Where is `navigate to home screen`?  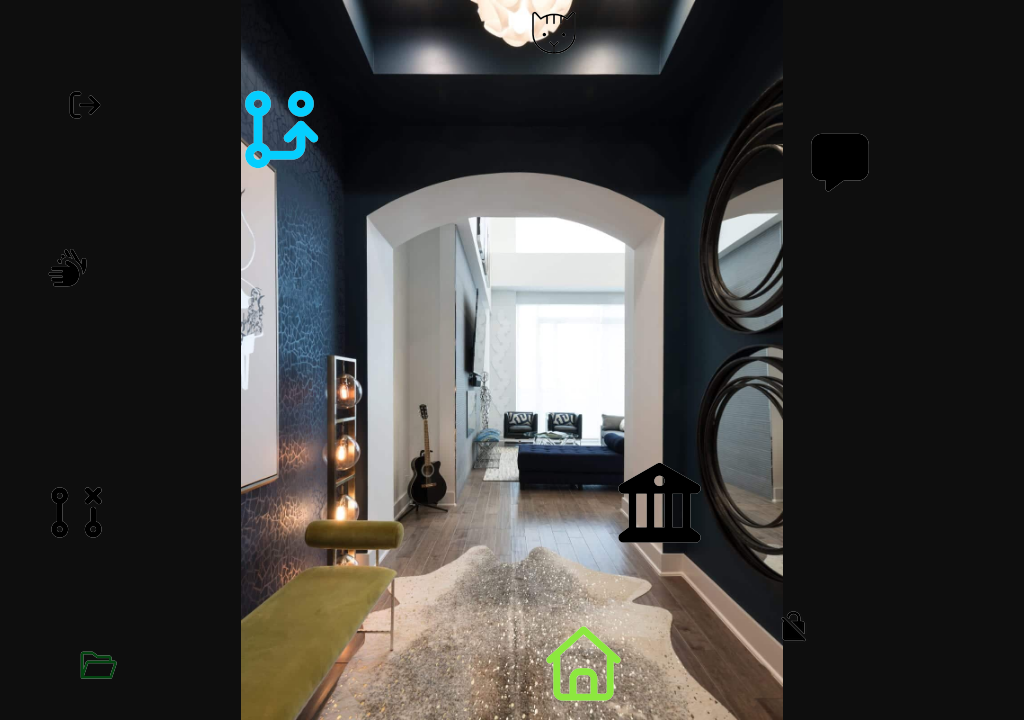
navigate to home screen is located at coordinates (583, 663).